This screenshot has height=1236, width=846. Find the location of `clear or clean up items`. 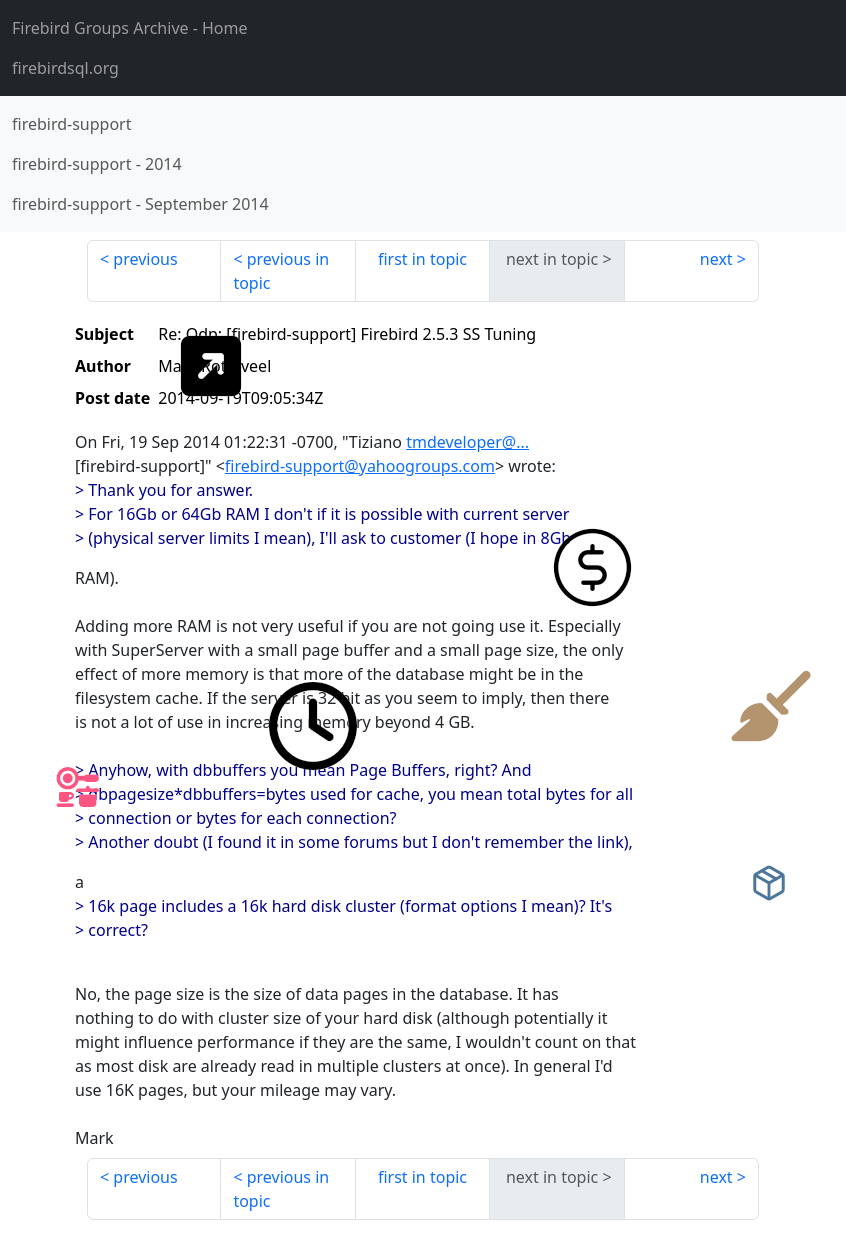

clear or clean up items is located at coordinates (771, 706).